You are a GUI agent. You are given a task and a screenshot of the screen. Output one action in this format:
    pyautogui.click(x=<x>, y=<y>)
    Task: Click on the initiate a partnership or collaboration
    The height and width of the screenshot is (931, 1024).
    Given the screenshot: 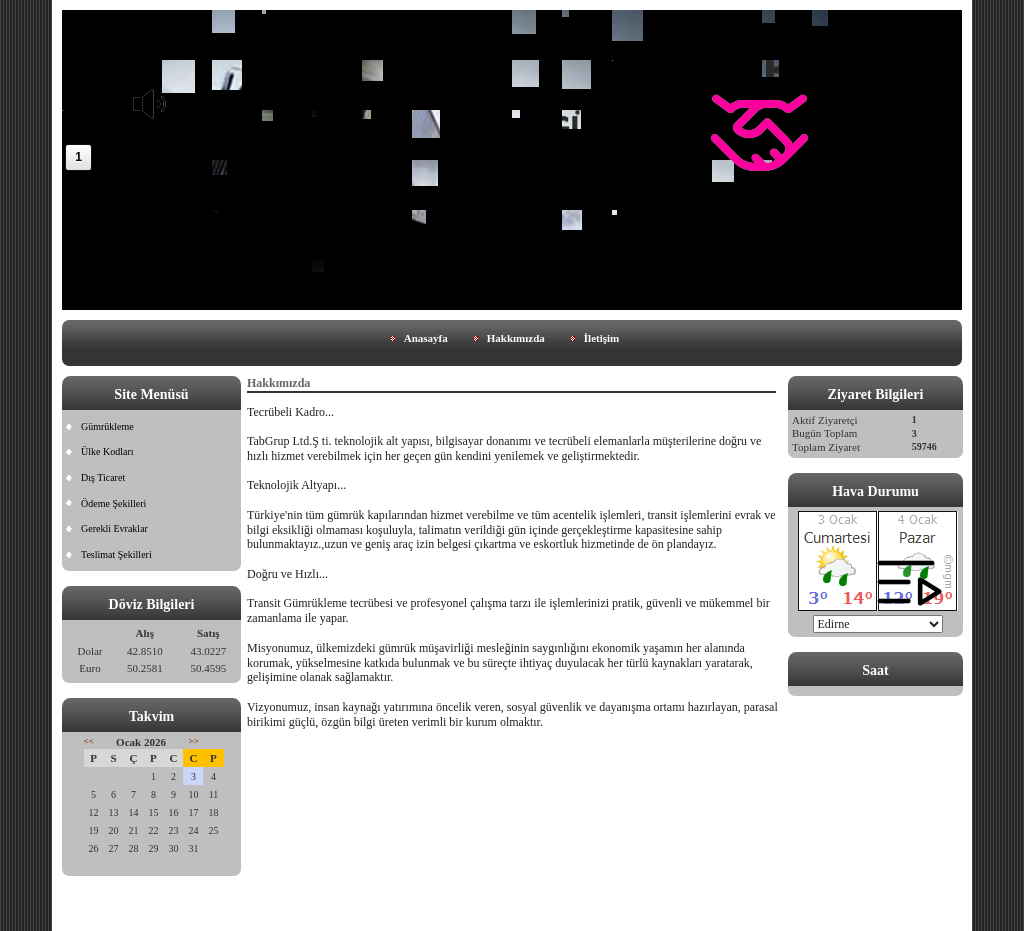 What is the action you would take?
    pyautogui.click(x=759, y=131)
    